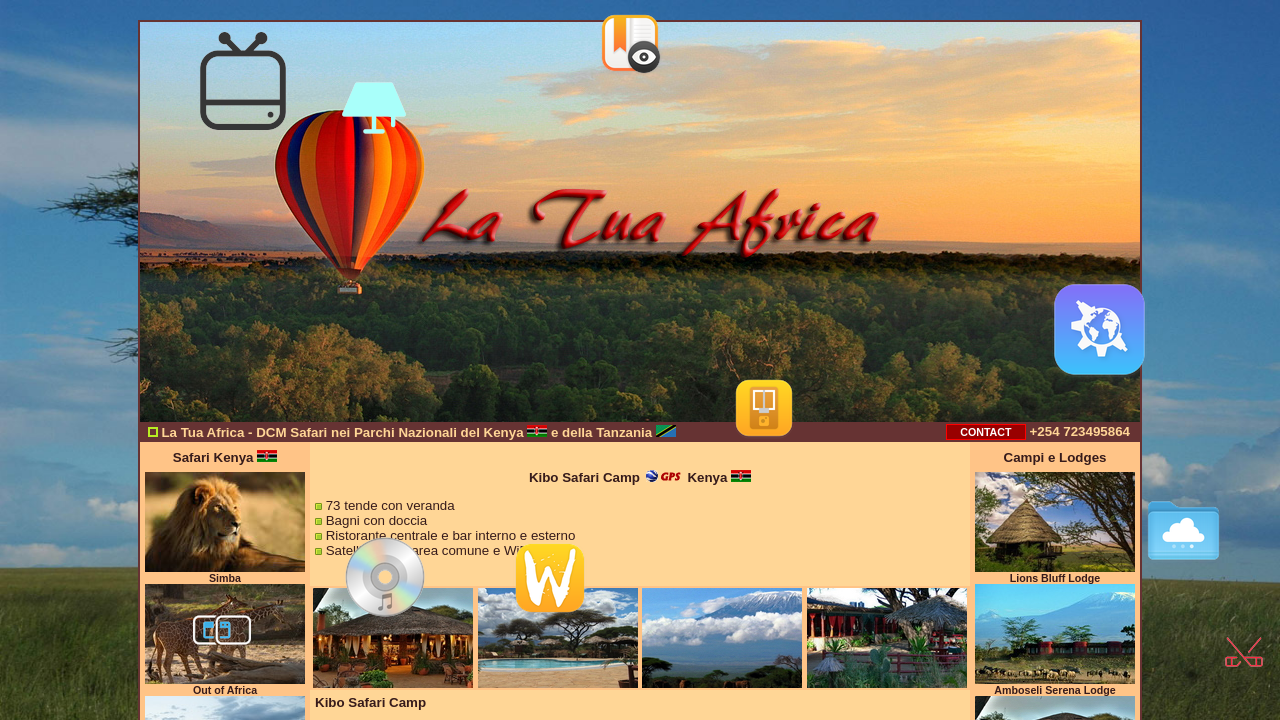  I want to click on access cloud storage or remote file connections, so click(1183, 530).